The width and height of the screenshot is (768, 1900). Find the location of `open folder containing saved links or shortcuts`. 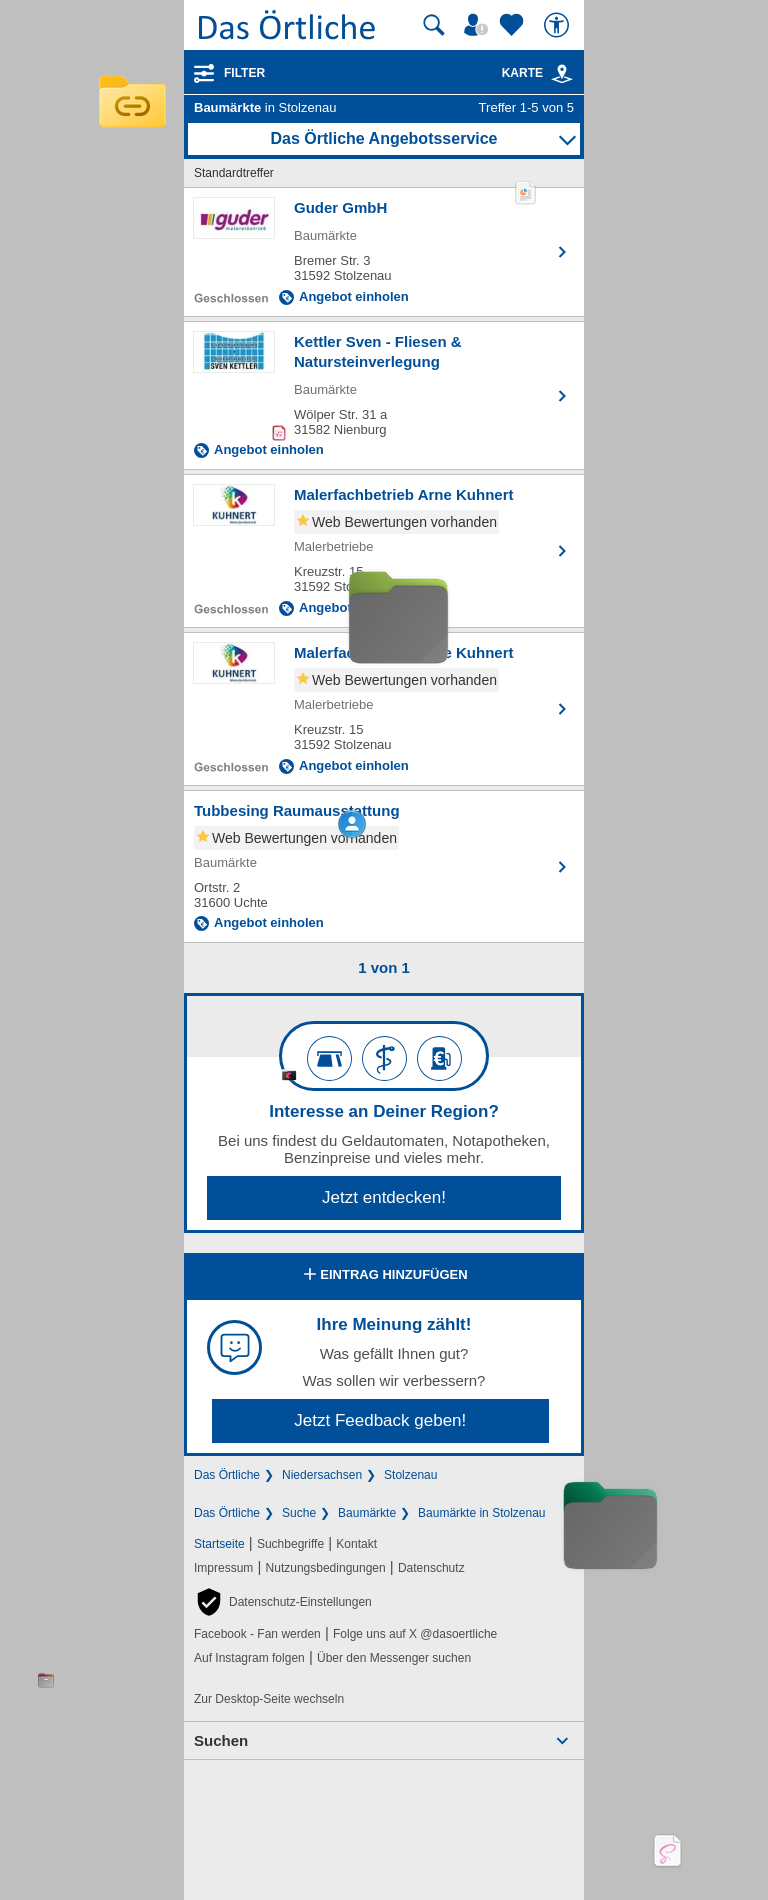

open folder containing saved links or shortcuts is located at coordinates (132, 103).